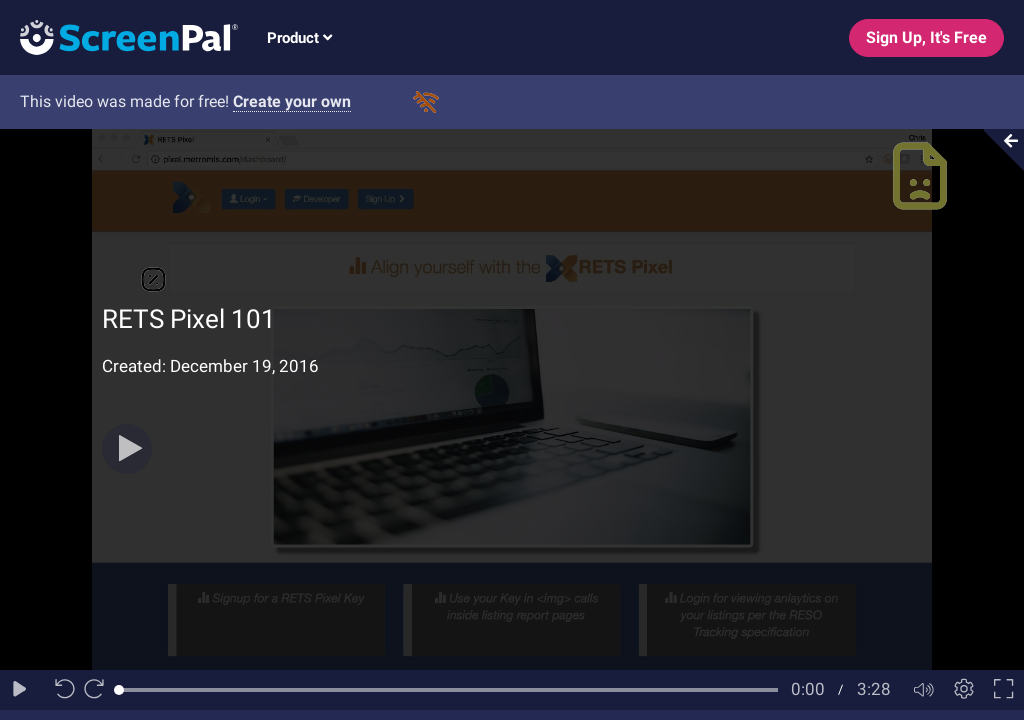 This screenshot has height=720, width=1024. What do you see at coordinates (920, 176) in the screenshot?
I see `file not found or missing document` at bounding box center [920, 176].